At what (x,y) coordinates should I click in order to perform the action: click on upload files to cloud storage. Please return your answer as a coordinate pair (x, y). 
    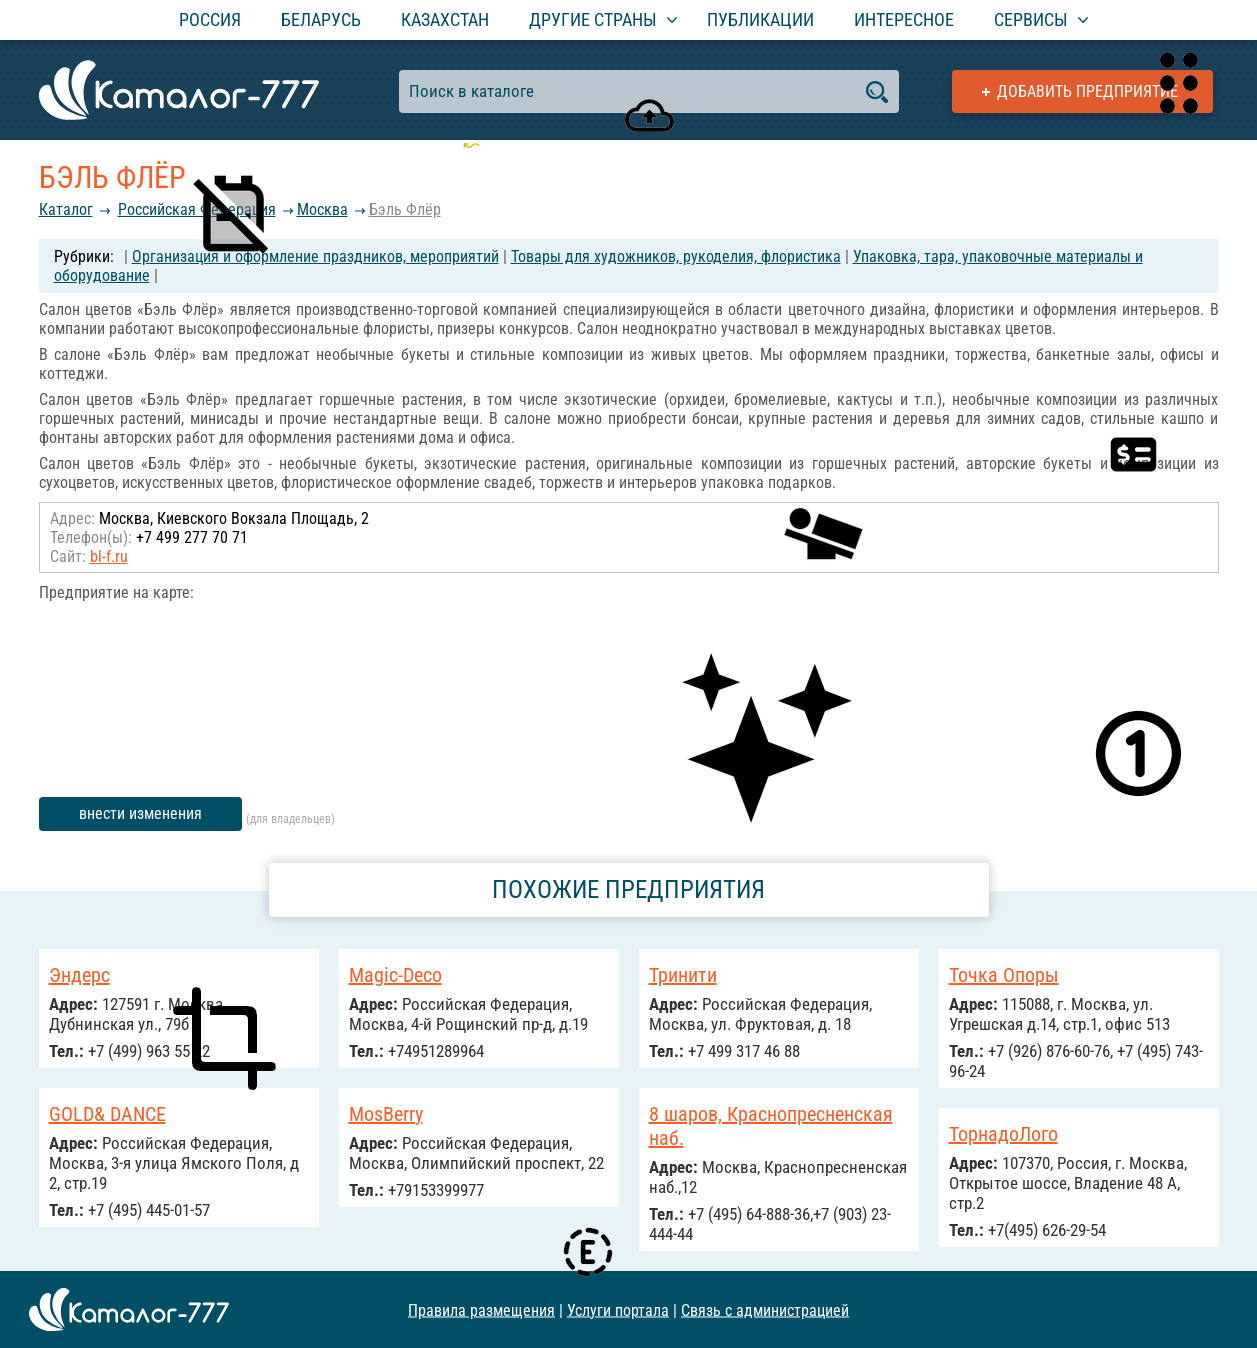
    Looking at the image, I should click on (649, 115).